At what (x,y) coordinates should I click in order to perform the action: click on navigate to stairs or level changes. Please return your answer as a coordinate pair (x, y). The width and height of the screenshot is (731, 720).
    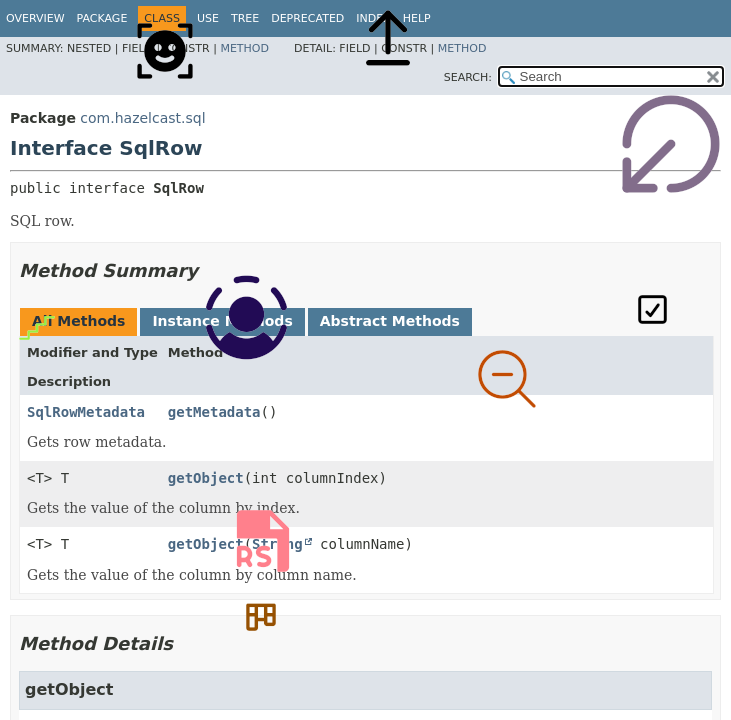
    Looking at the image, I should click on (37, 328).